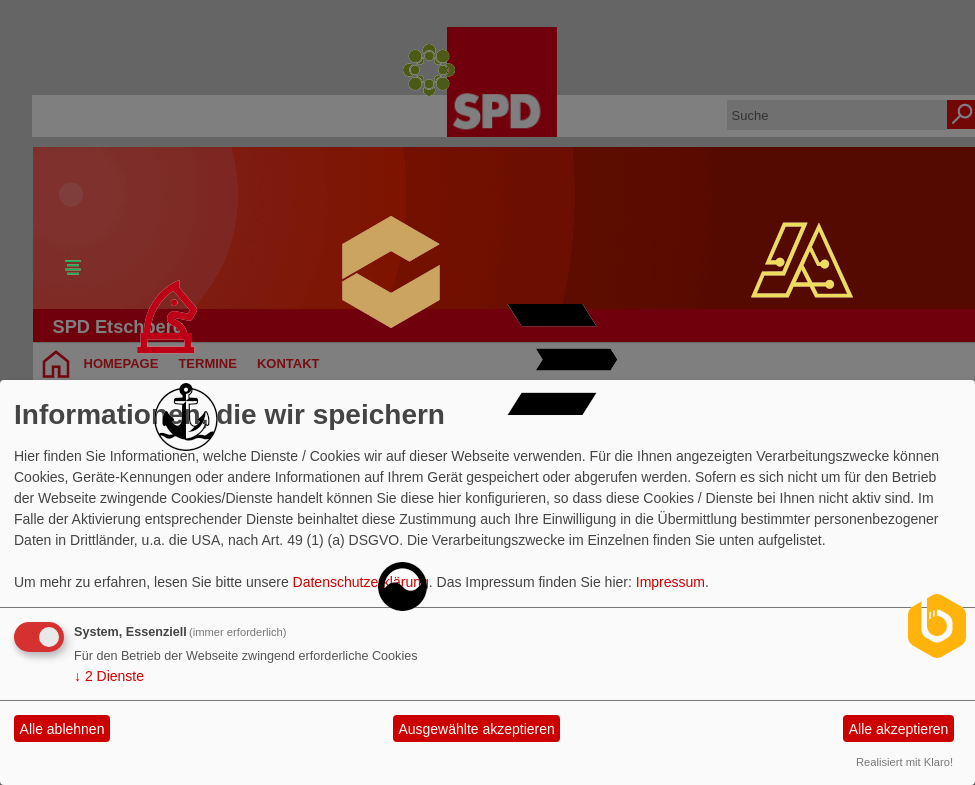 The image size is (975, 785). Describe the element at coordinates (562, 359) in the screenshot. I see `Rundeck logo` at that location.